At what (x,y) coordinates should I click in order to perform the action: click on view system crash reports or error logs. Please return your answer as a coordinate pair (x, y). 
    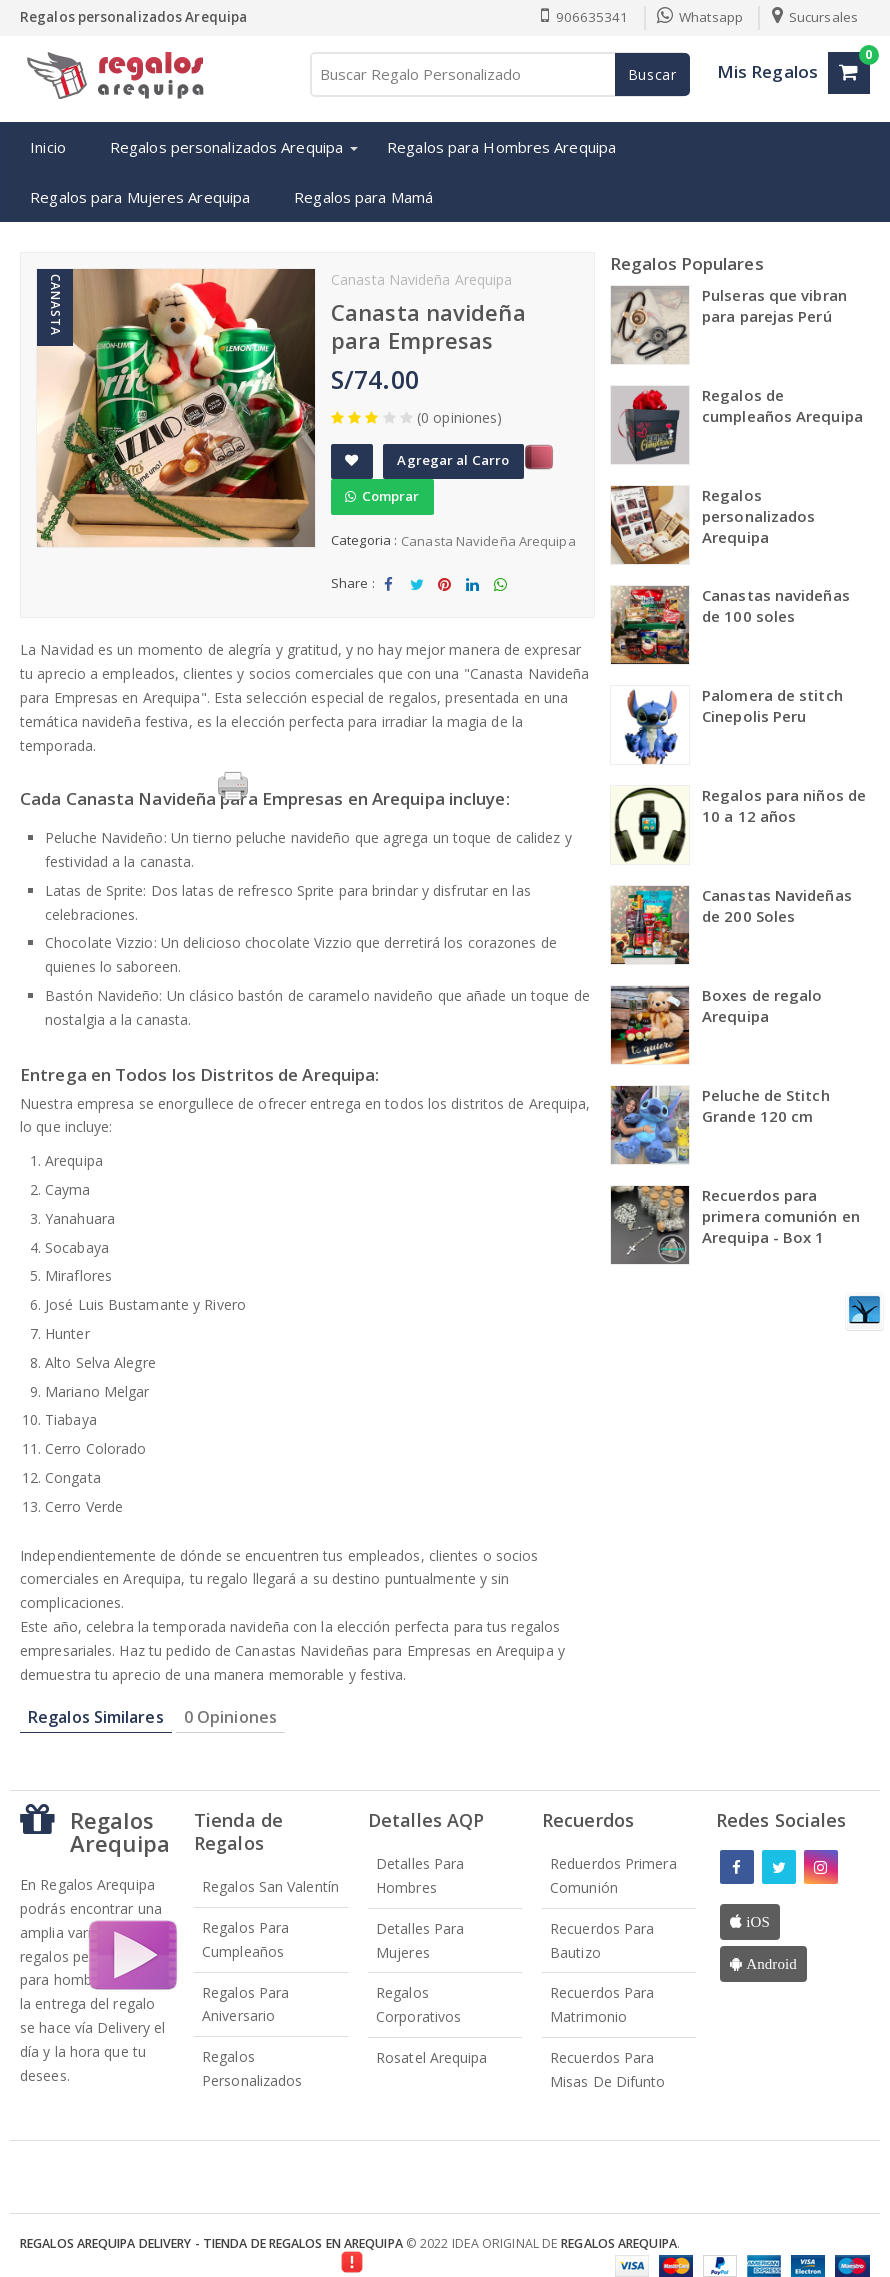
    Looking at the image, I should click on (352, 2262).